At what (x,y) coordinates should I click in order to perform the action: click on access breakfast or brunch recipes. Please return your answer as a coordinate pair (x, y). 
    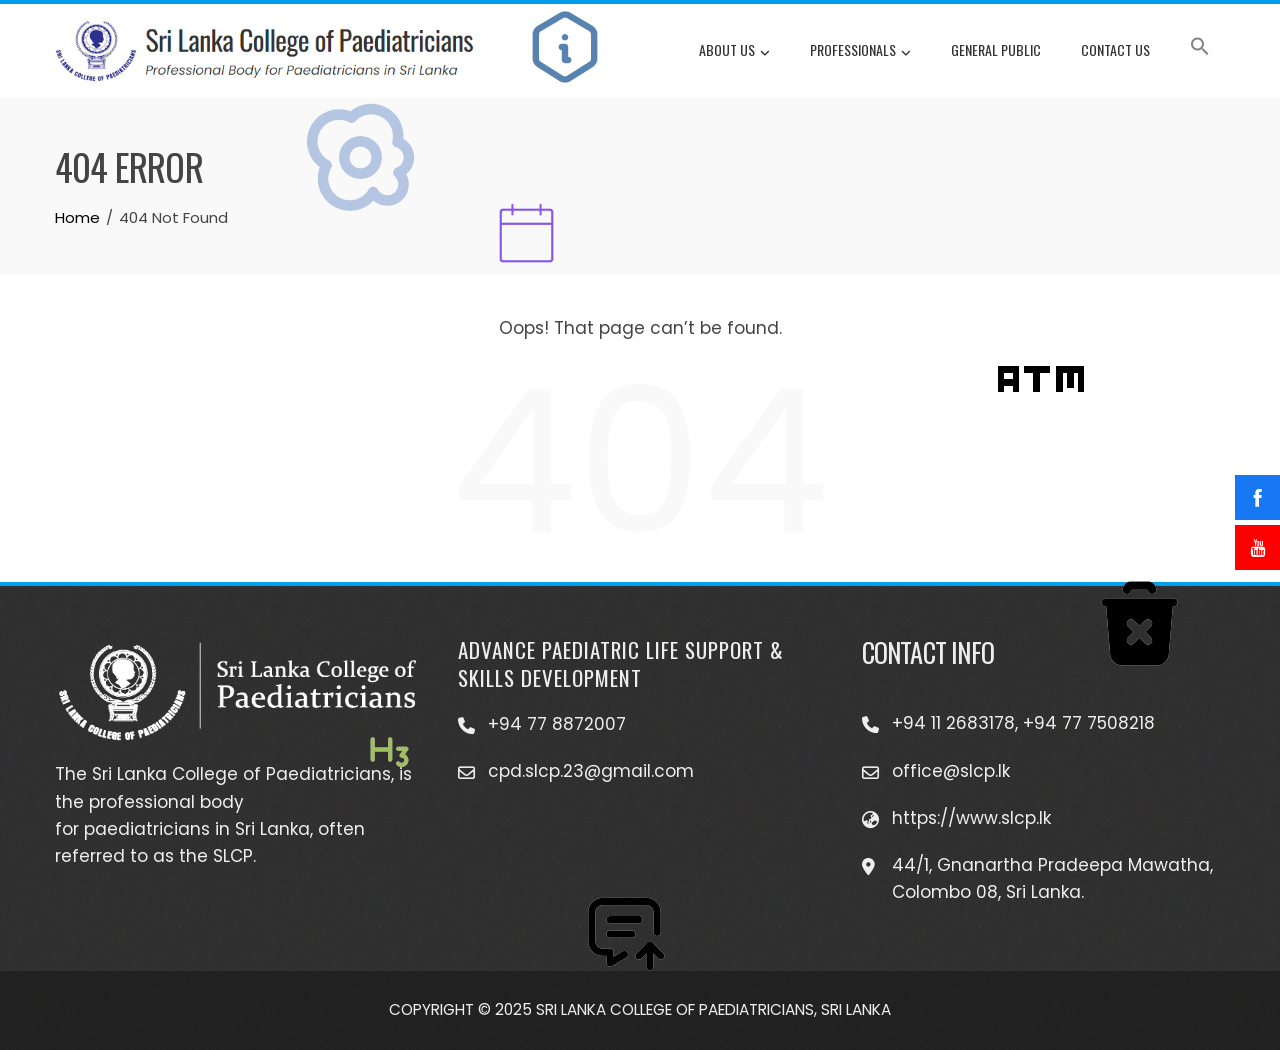
    Looking at the image, I should click on (360, 157).